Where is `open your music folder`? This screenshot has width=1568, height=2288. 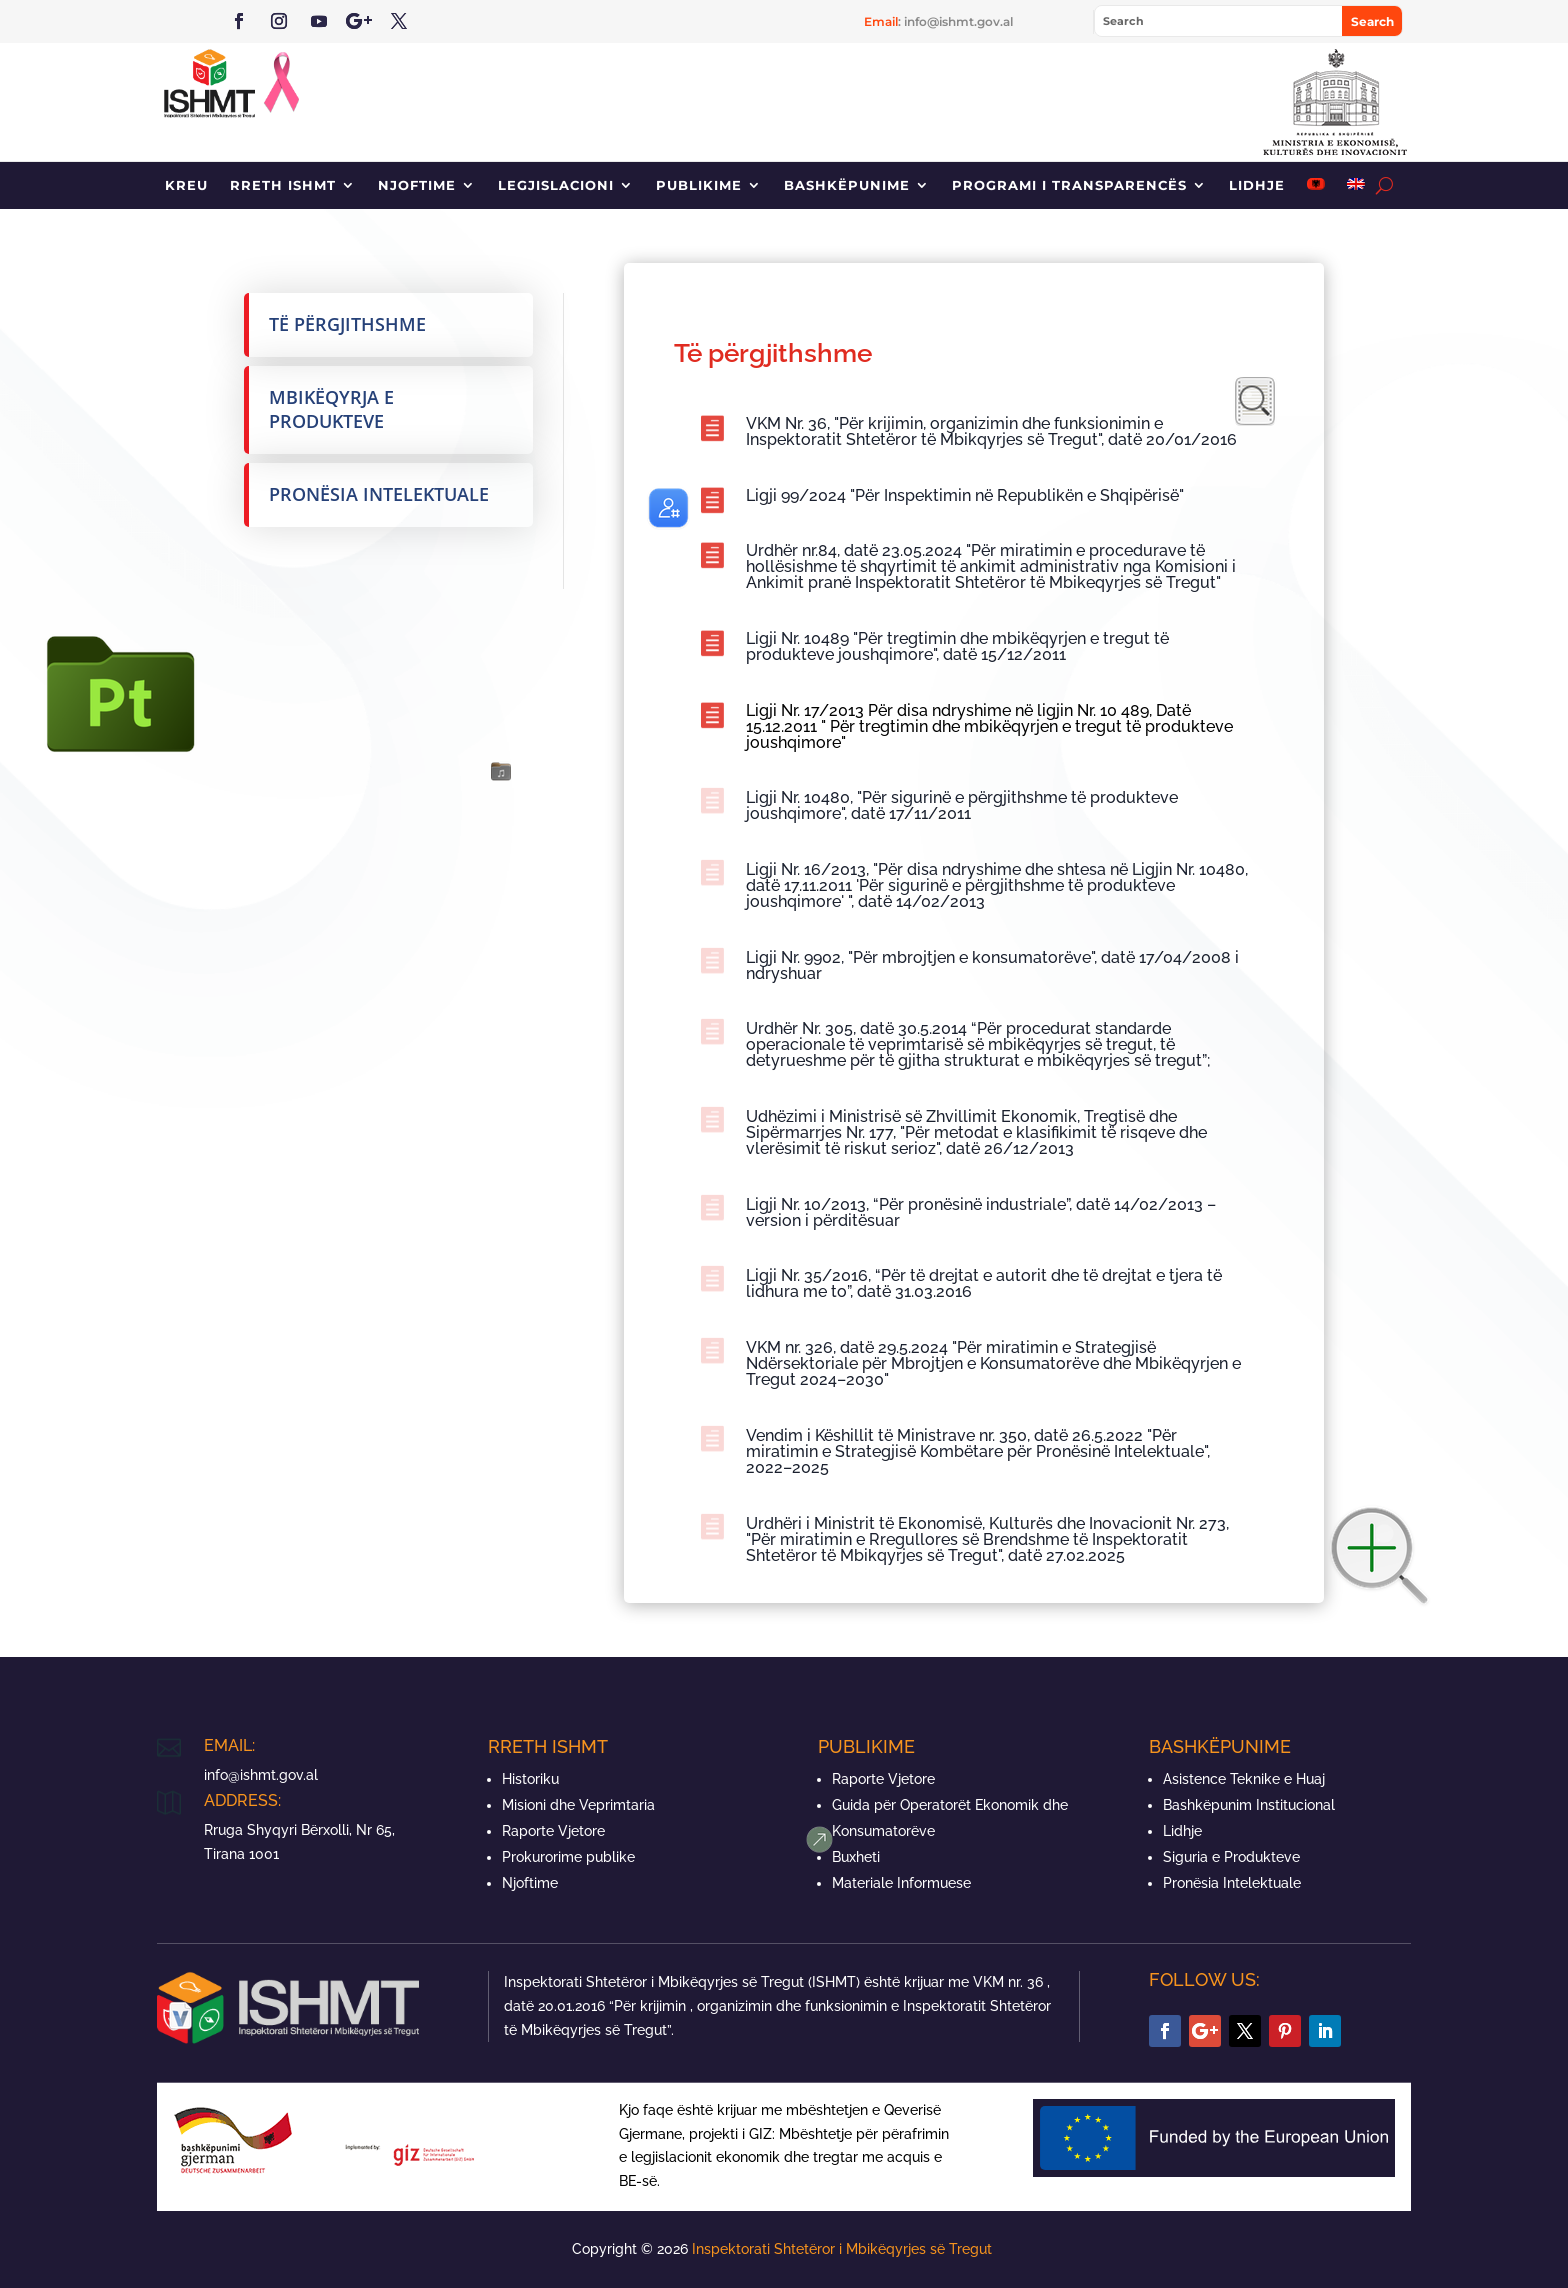 open your music folder is located at coordinates (501, 771).